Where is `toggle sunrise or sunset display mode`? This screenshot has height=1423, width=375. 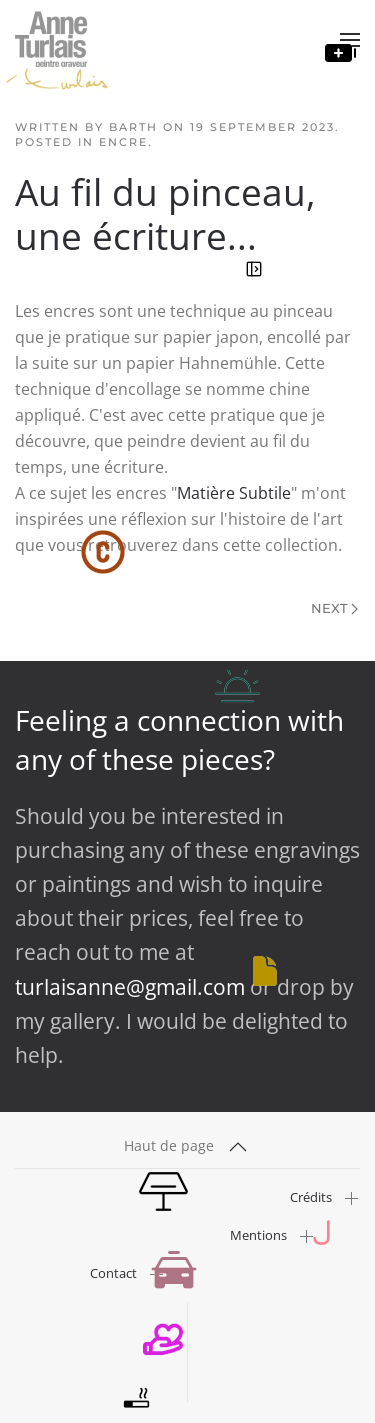
toggle sunrise or sunset display mode is located at coordinates (237, 687).